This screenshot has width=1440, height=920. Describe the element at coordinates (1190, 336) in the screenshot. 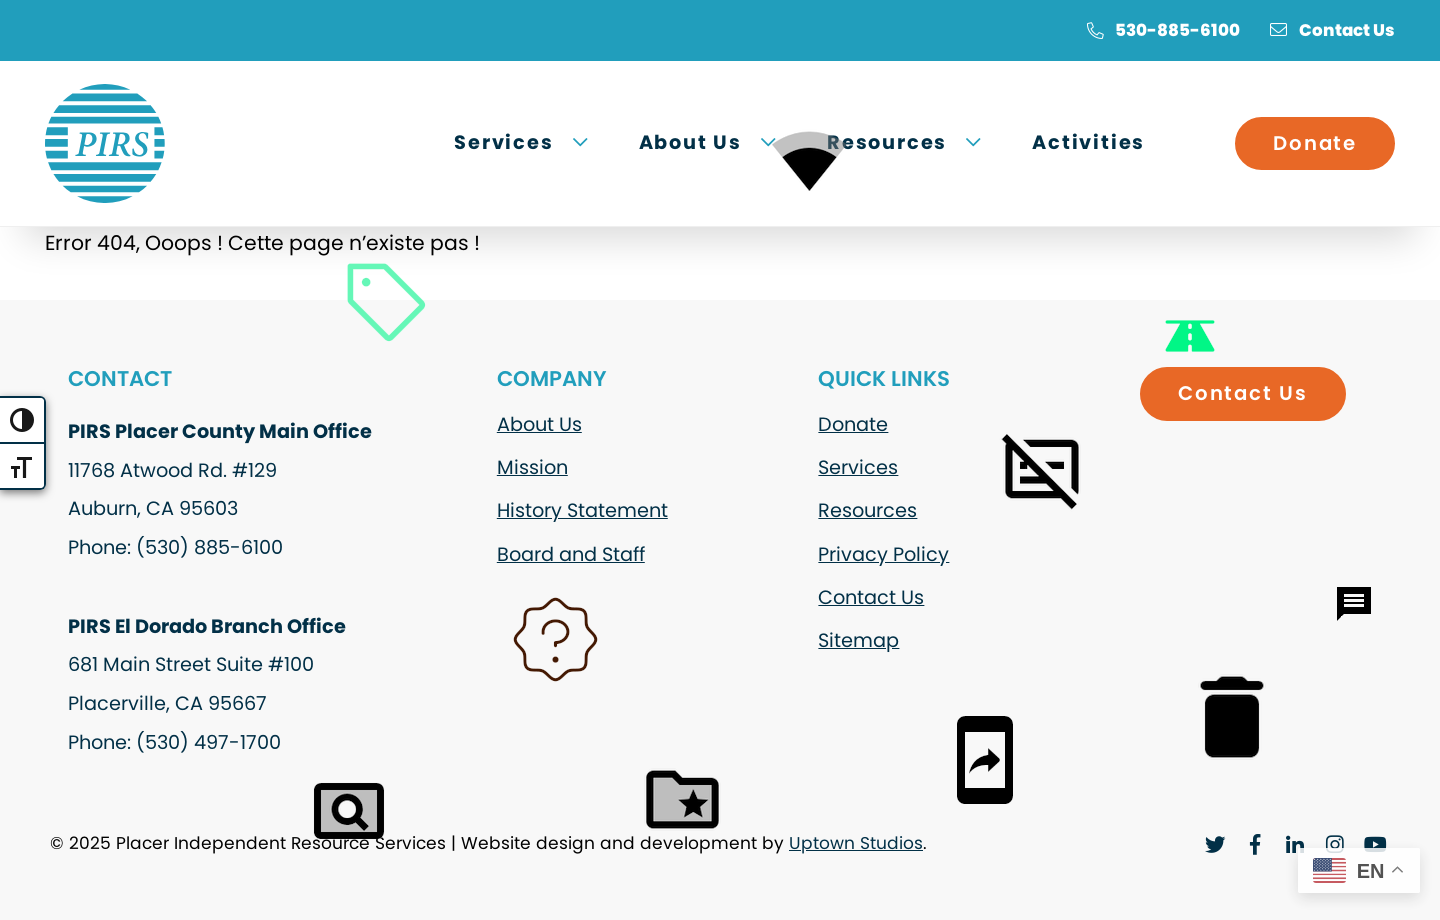

I see `view directions or navigation` at that location.